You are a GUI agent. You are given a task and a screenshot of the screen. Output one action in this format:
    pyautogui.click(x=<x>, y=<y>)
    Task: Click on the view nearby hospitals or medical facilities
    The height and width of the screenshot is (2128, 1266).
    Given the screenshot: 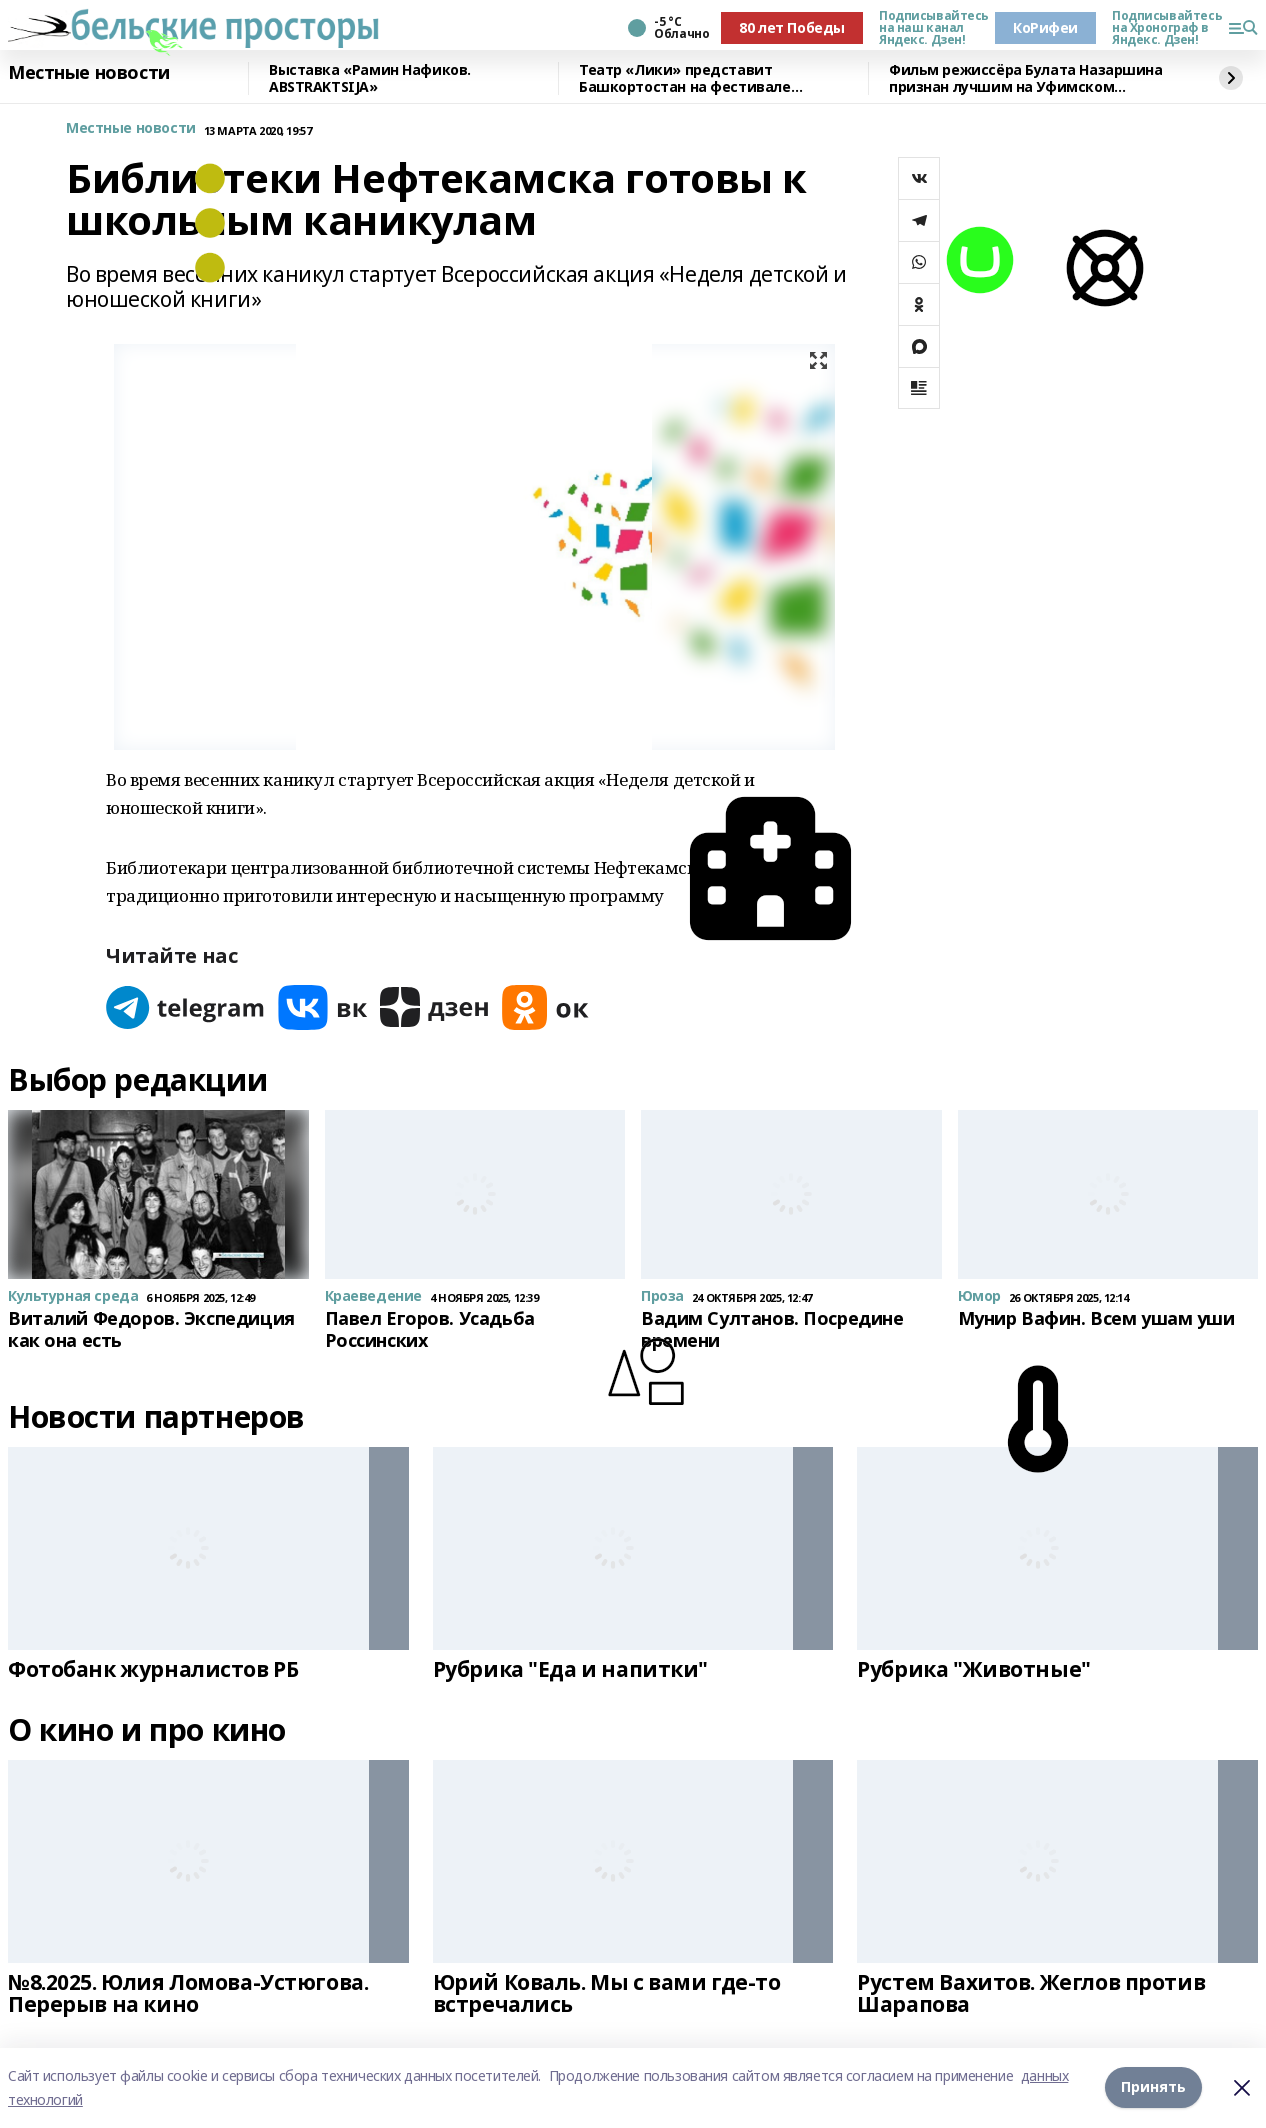 What is the action you would take?
    pyautogui.click(x=770, y=868)
    